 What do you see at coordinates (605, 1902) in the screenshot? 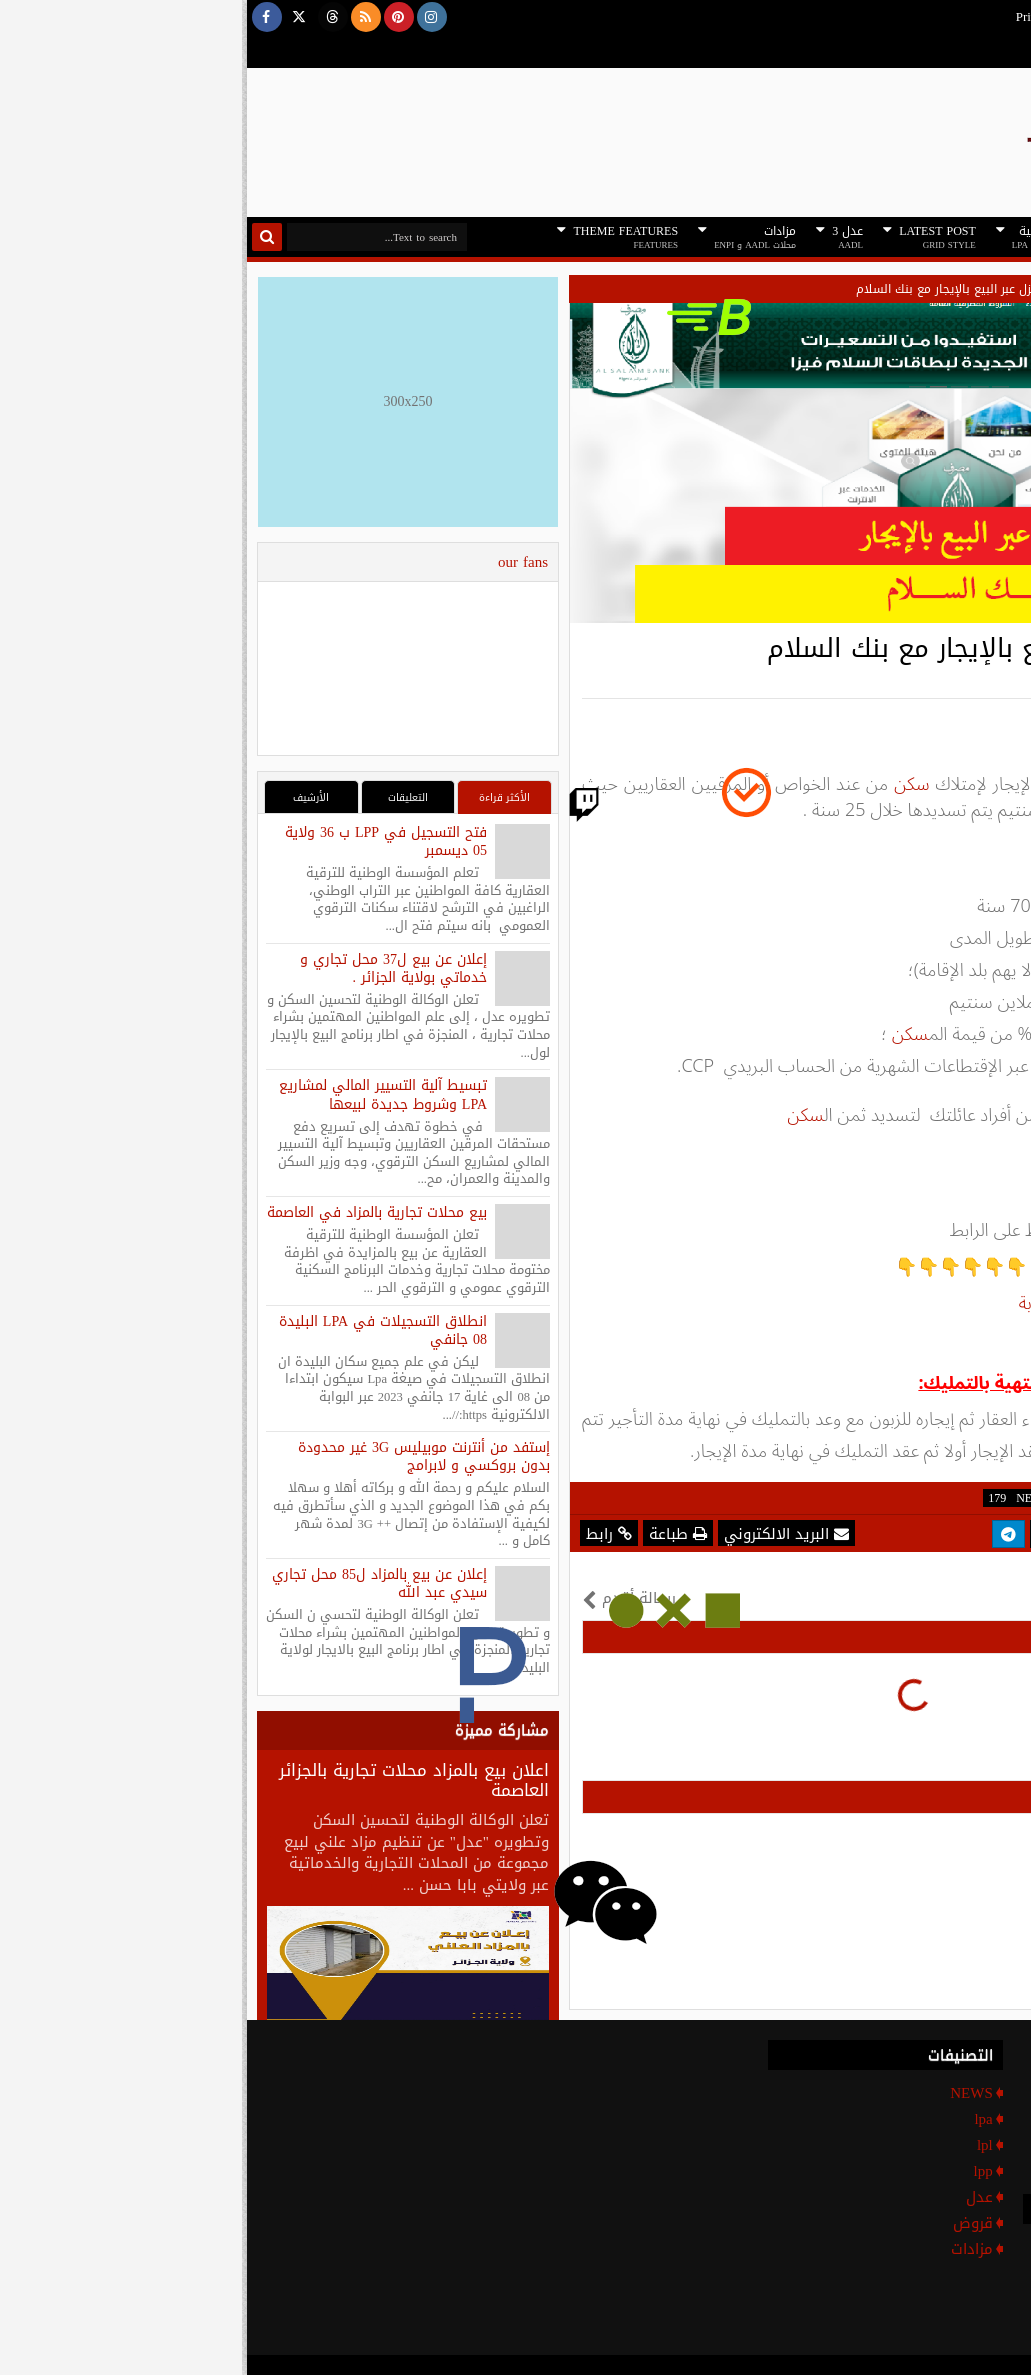
I see `open WeChat messaging app` at bounding box center [605, 1902].